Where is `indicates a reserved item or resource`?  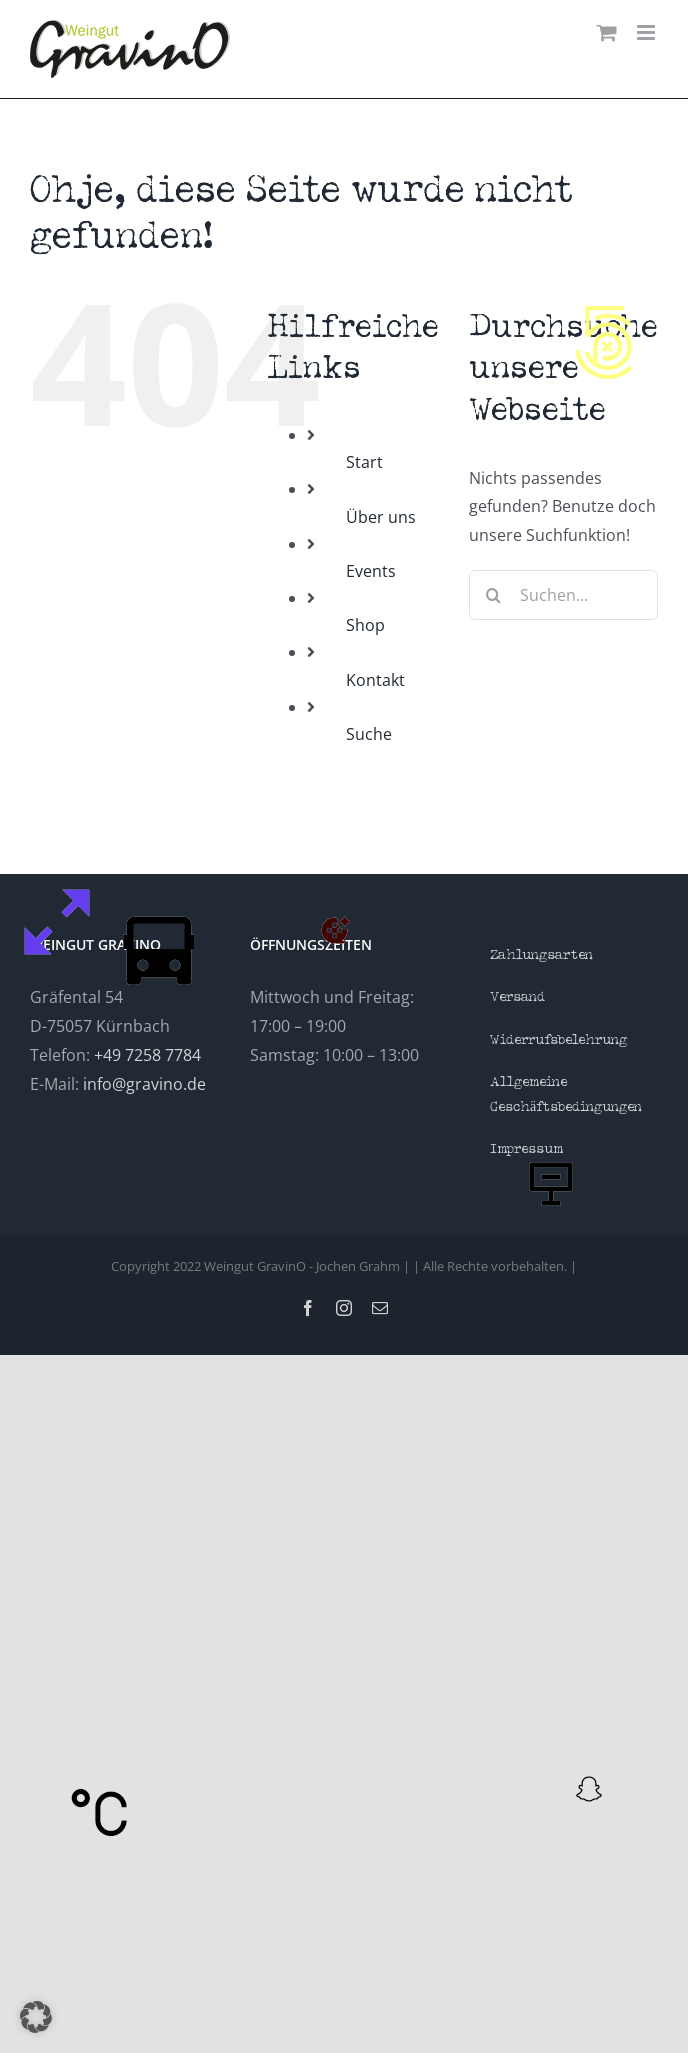
indicates a reserved item or resource is located at coordinates (551, 1184).